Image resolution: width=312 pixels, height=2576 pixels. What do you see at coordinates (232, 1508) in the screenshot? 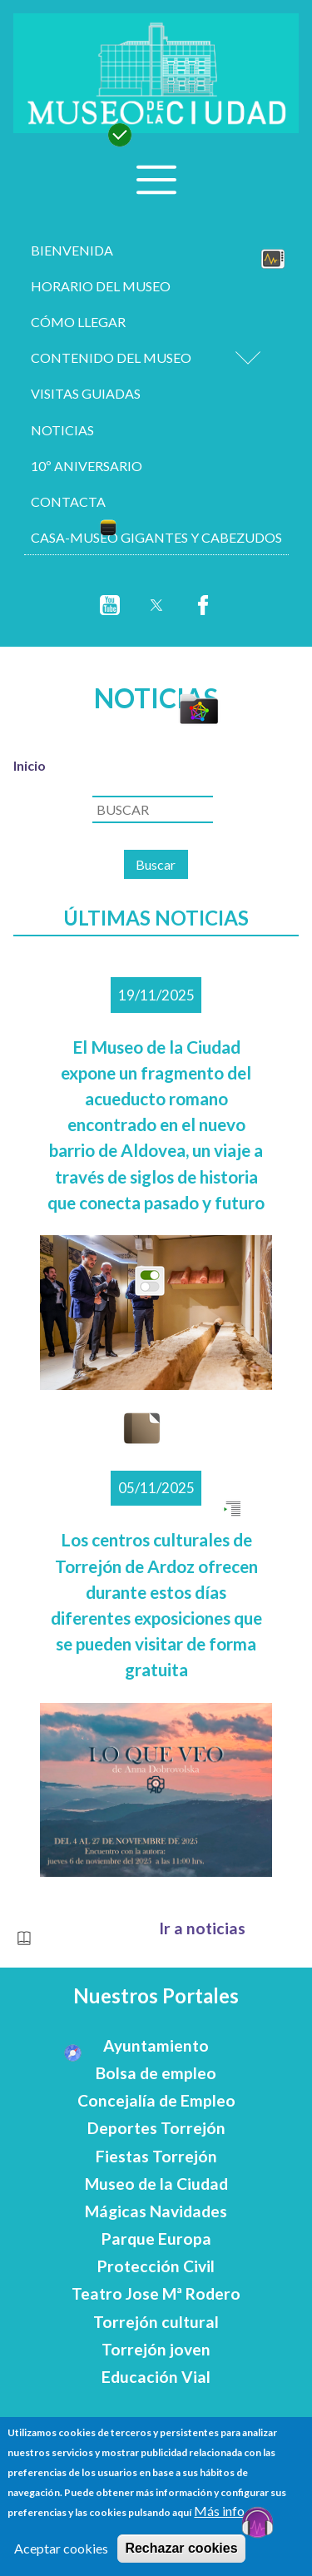
I see `increase text indentation` at bounding box center [232, 1508].